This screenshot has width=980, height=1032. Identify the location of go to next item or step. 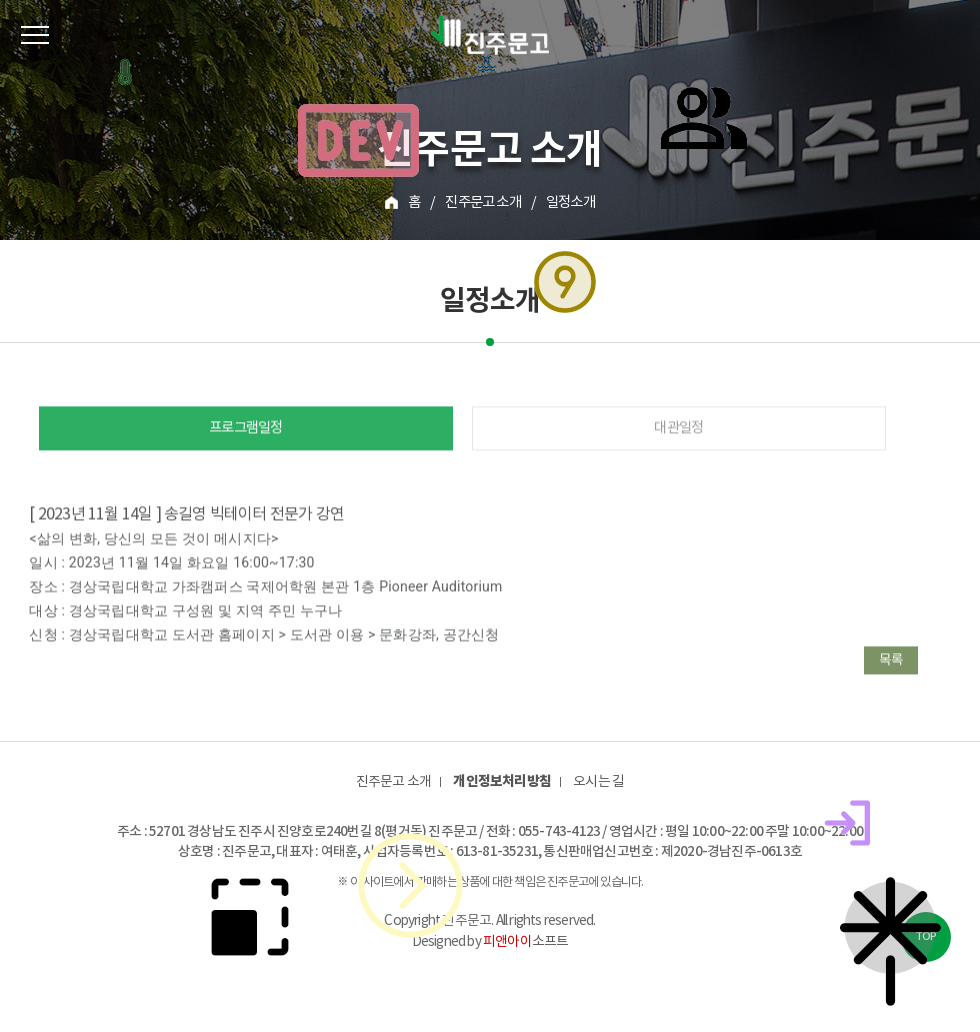
(410, 885).